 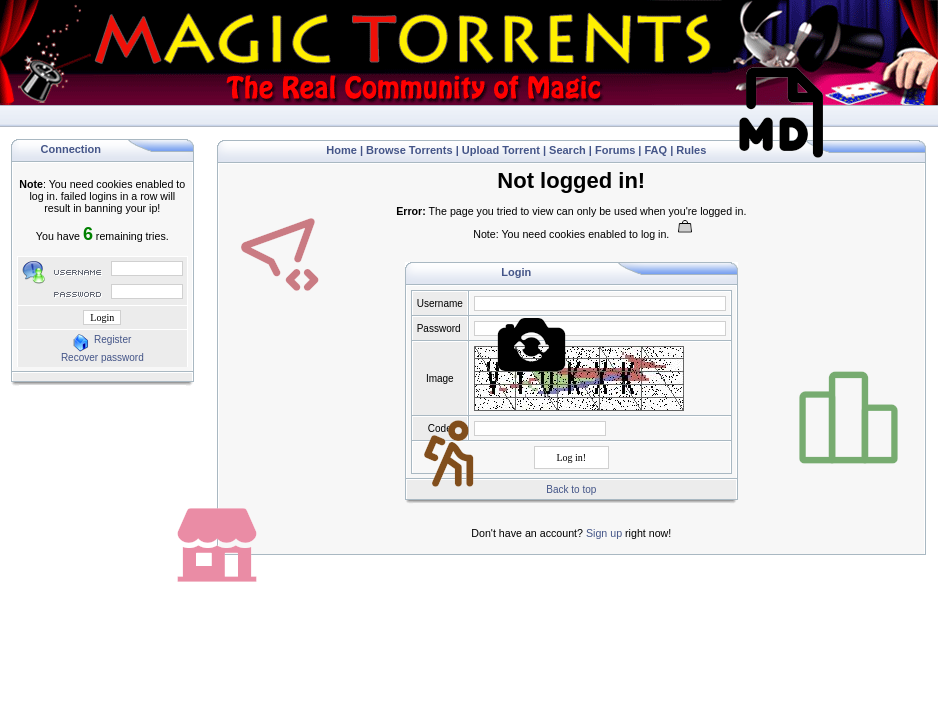 I want to click on switch between front and rear camera, so click(x=531, y=344).